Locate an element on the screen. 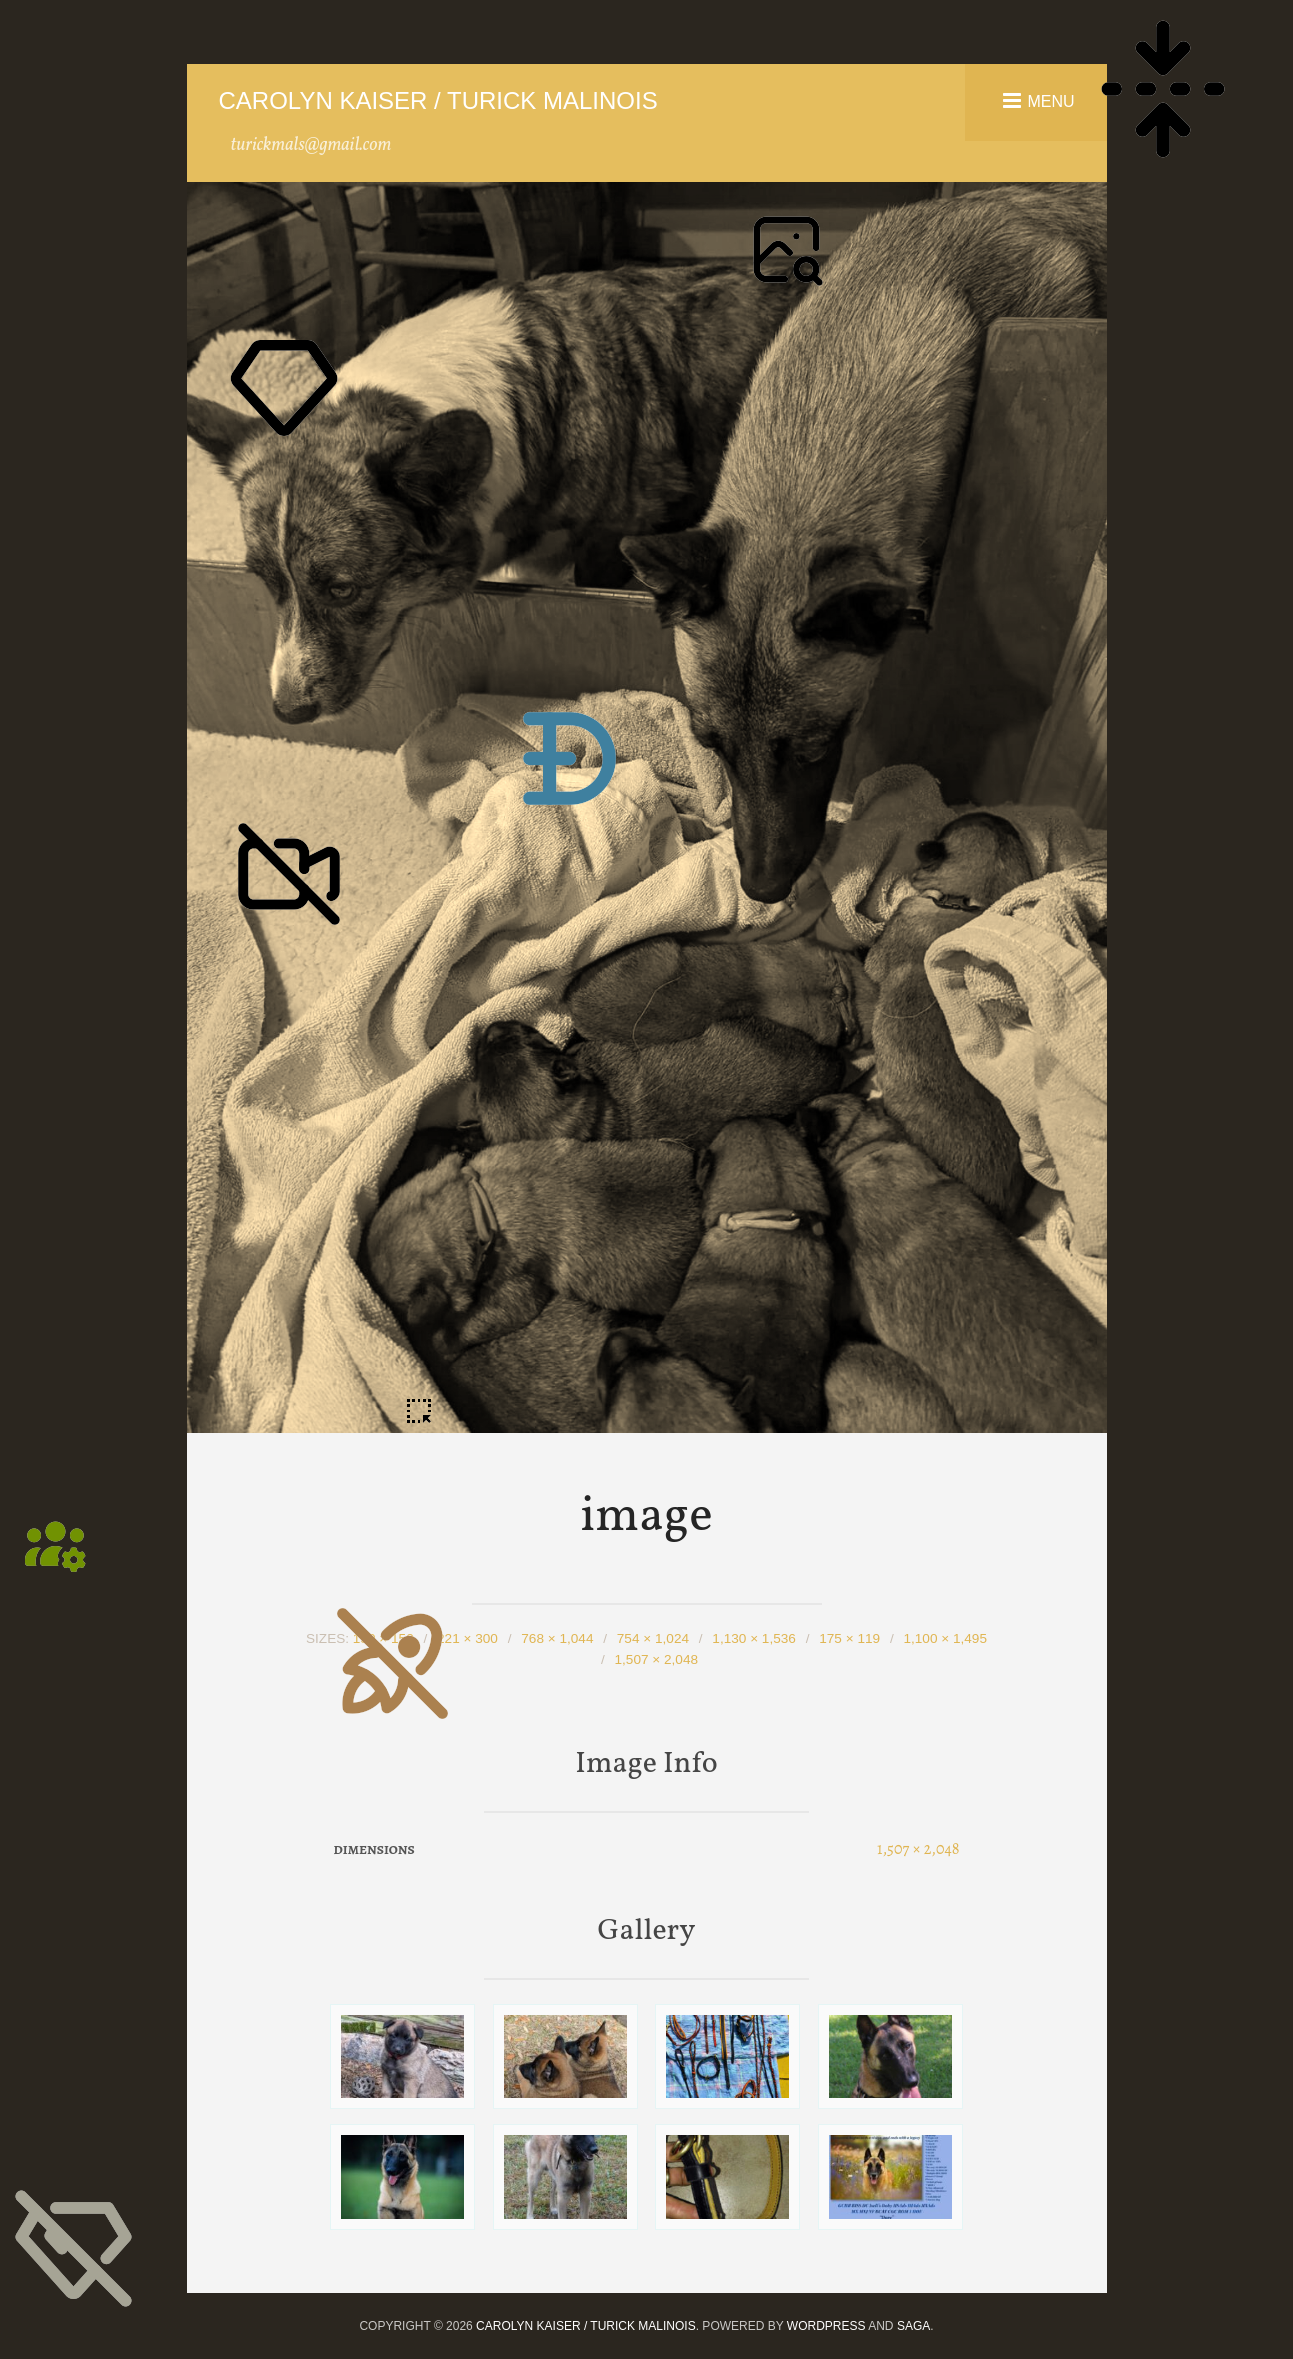  open Sketch design app is located at coordinates (284, 388).